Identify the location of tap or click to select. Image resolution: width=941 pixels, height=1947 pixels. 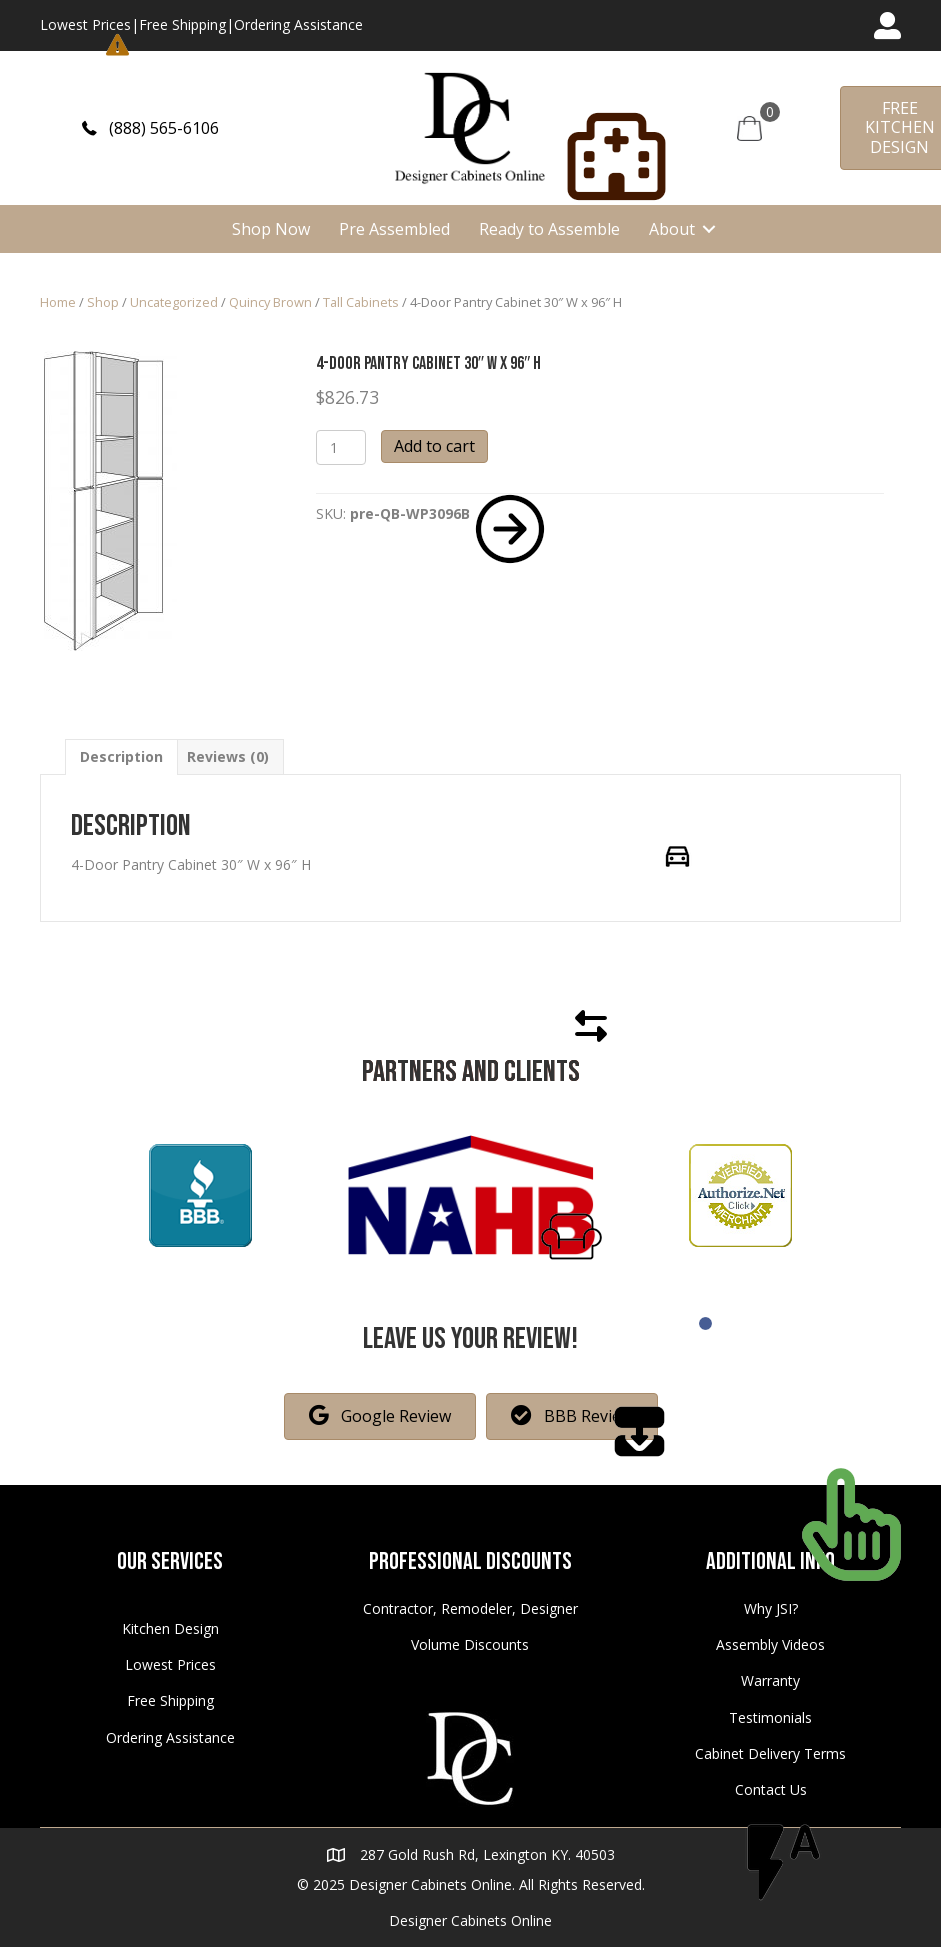
(851, 1524).